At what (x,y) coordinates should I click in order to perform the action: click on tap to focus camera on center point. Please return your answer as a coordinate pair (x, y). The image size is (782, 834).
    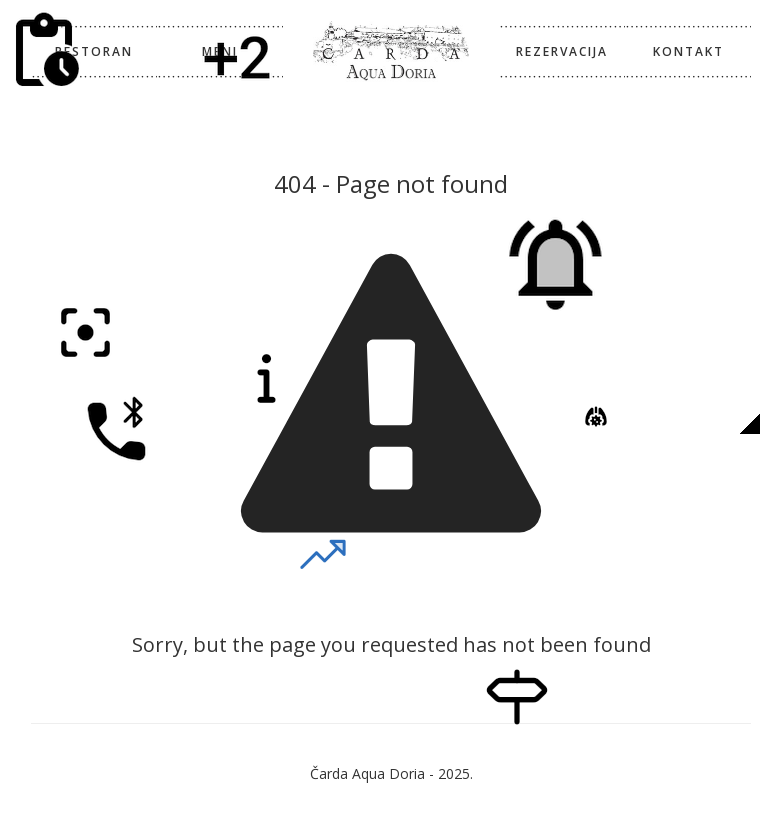
    Looking at the image, I should click on (85, 332).